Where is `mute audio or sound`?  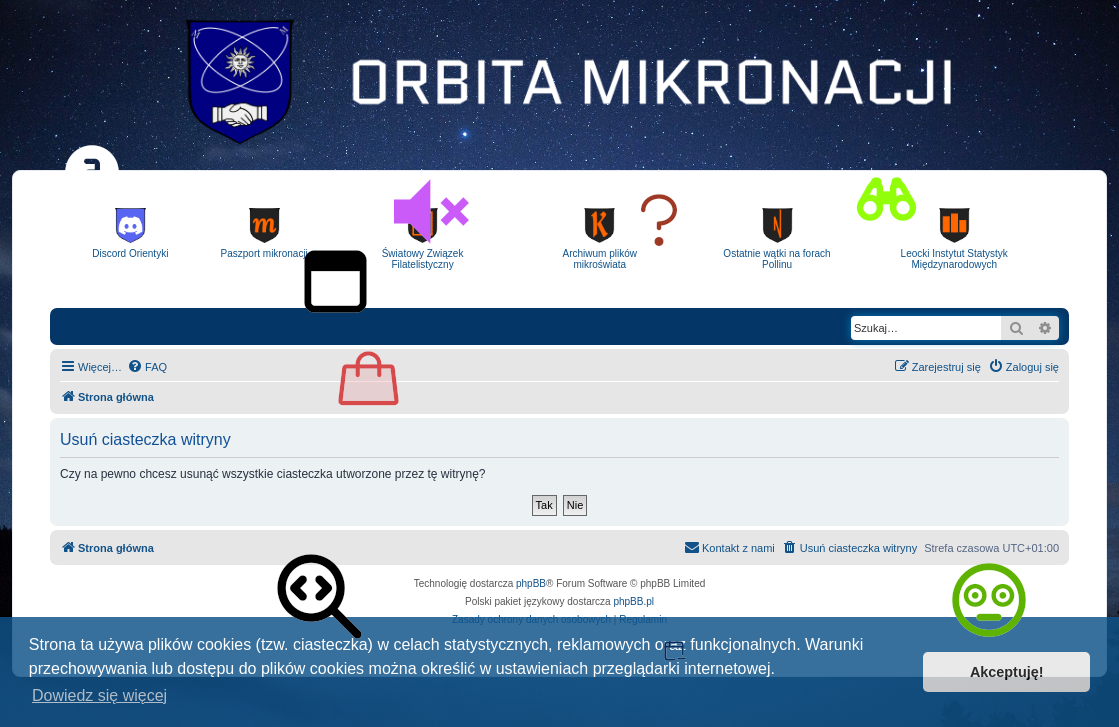 mute audio or sound is located at coordinates (434, 211).